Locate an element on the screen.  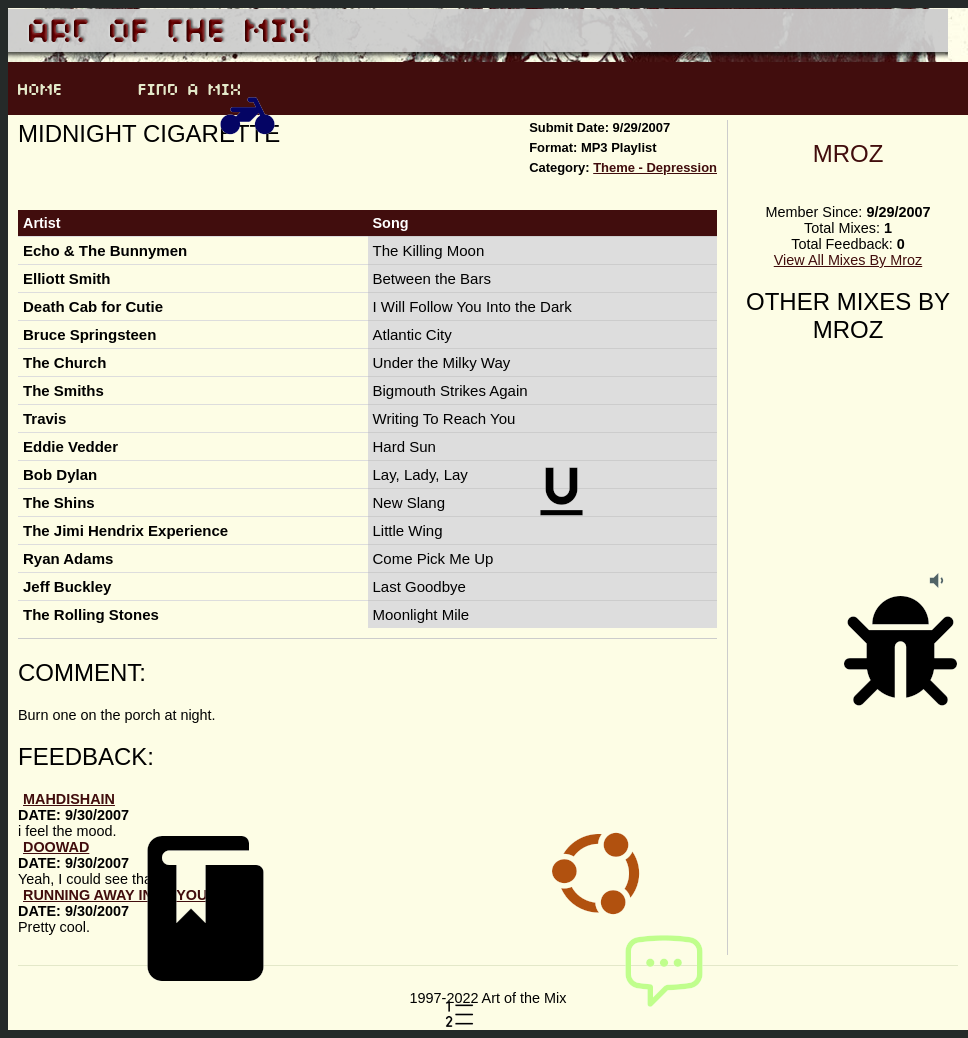
select motorcycle as transportation mode is located at coordinates (247, 114).